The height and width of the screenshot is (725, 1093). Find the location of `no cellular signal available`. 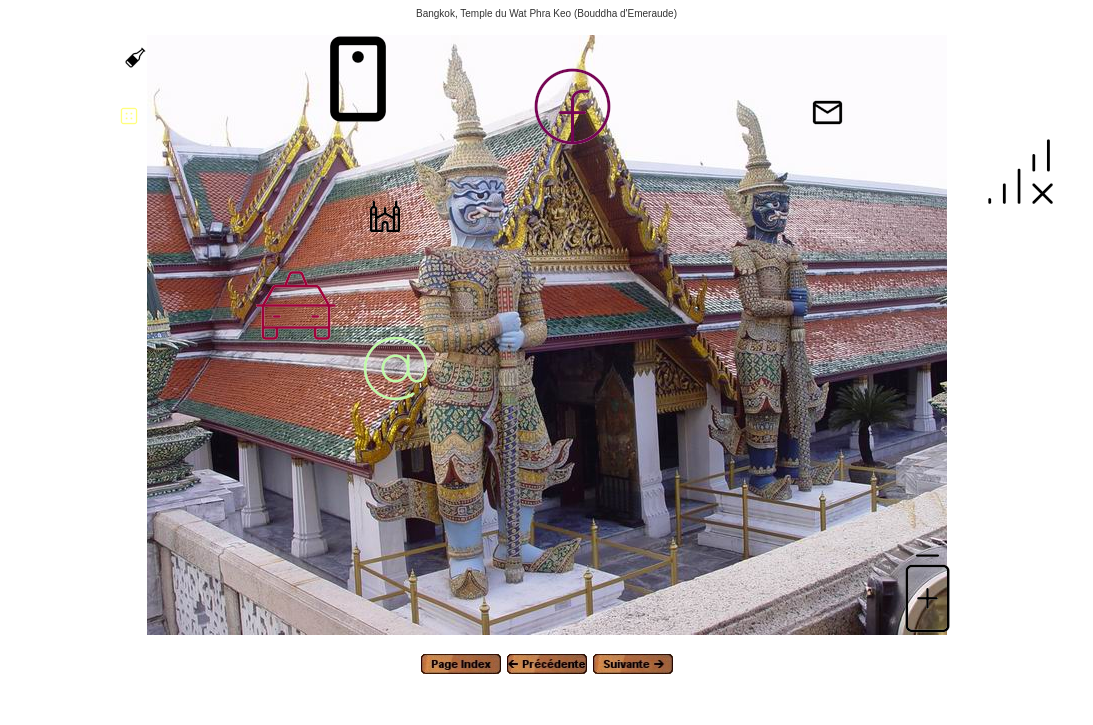

no cellular signal available is located at coordinates (1022, 176).